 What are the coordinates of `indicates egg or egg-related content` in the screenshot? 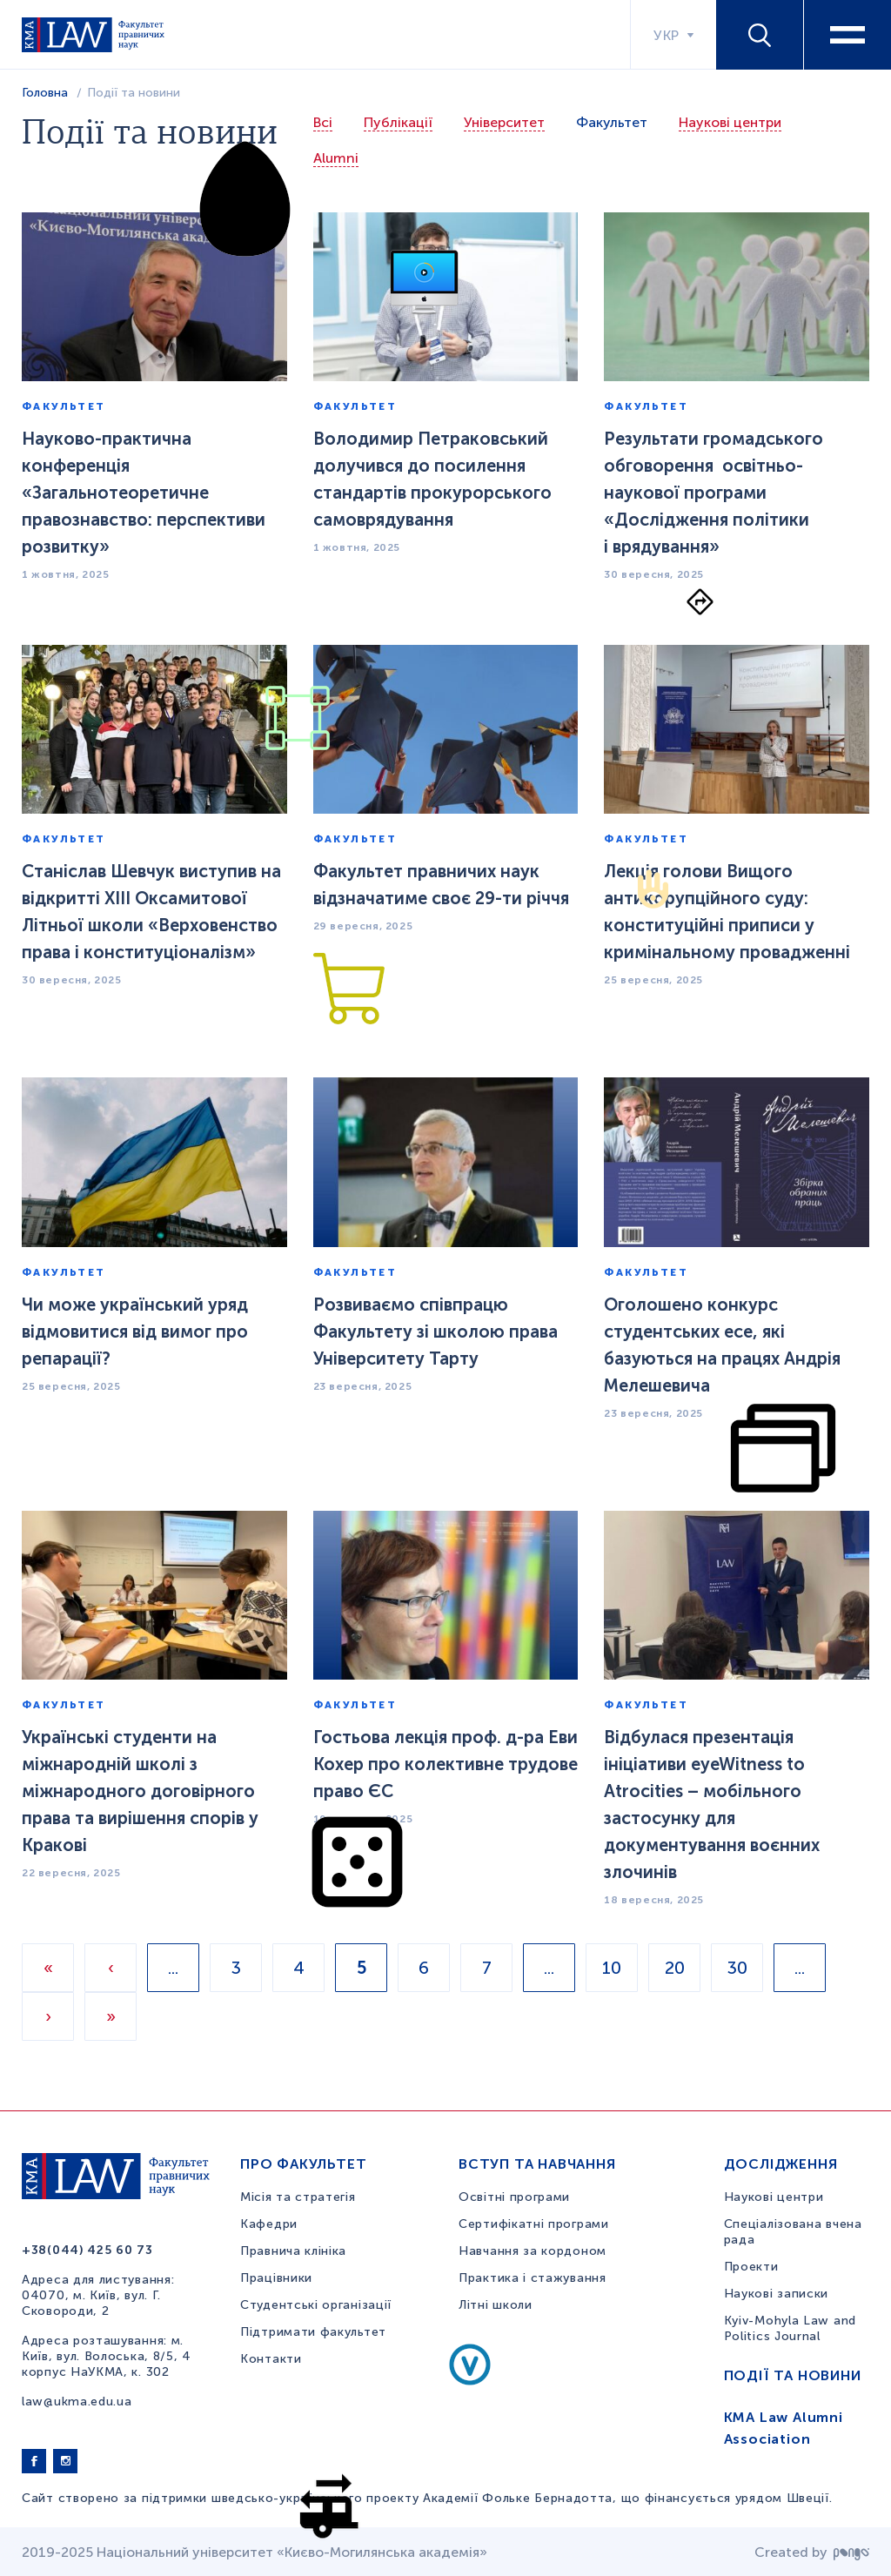 It's located at (245, 198).